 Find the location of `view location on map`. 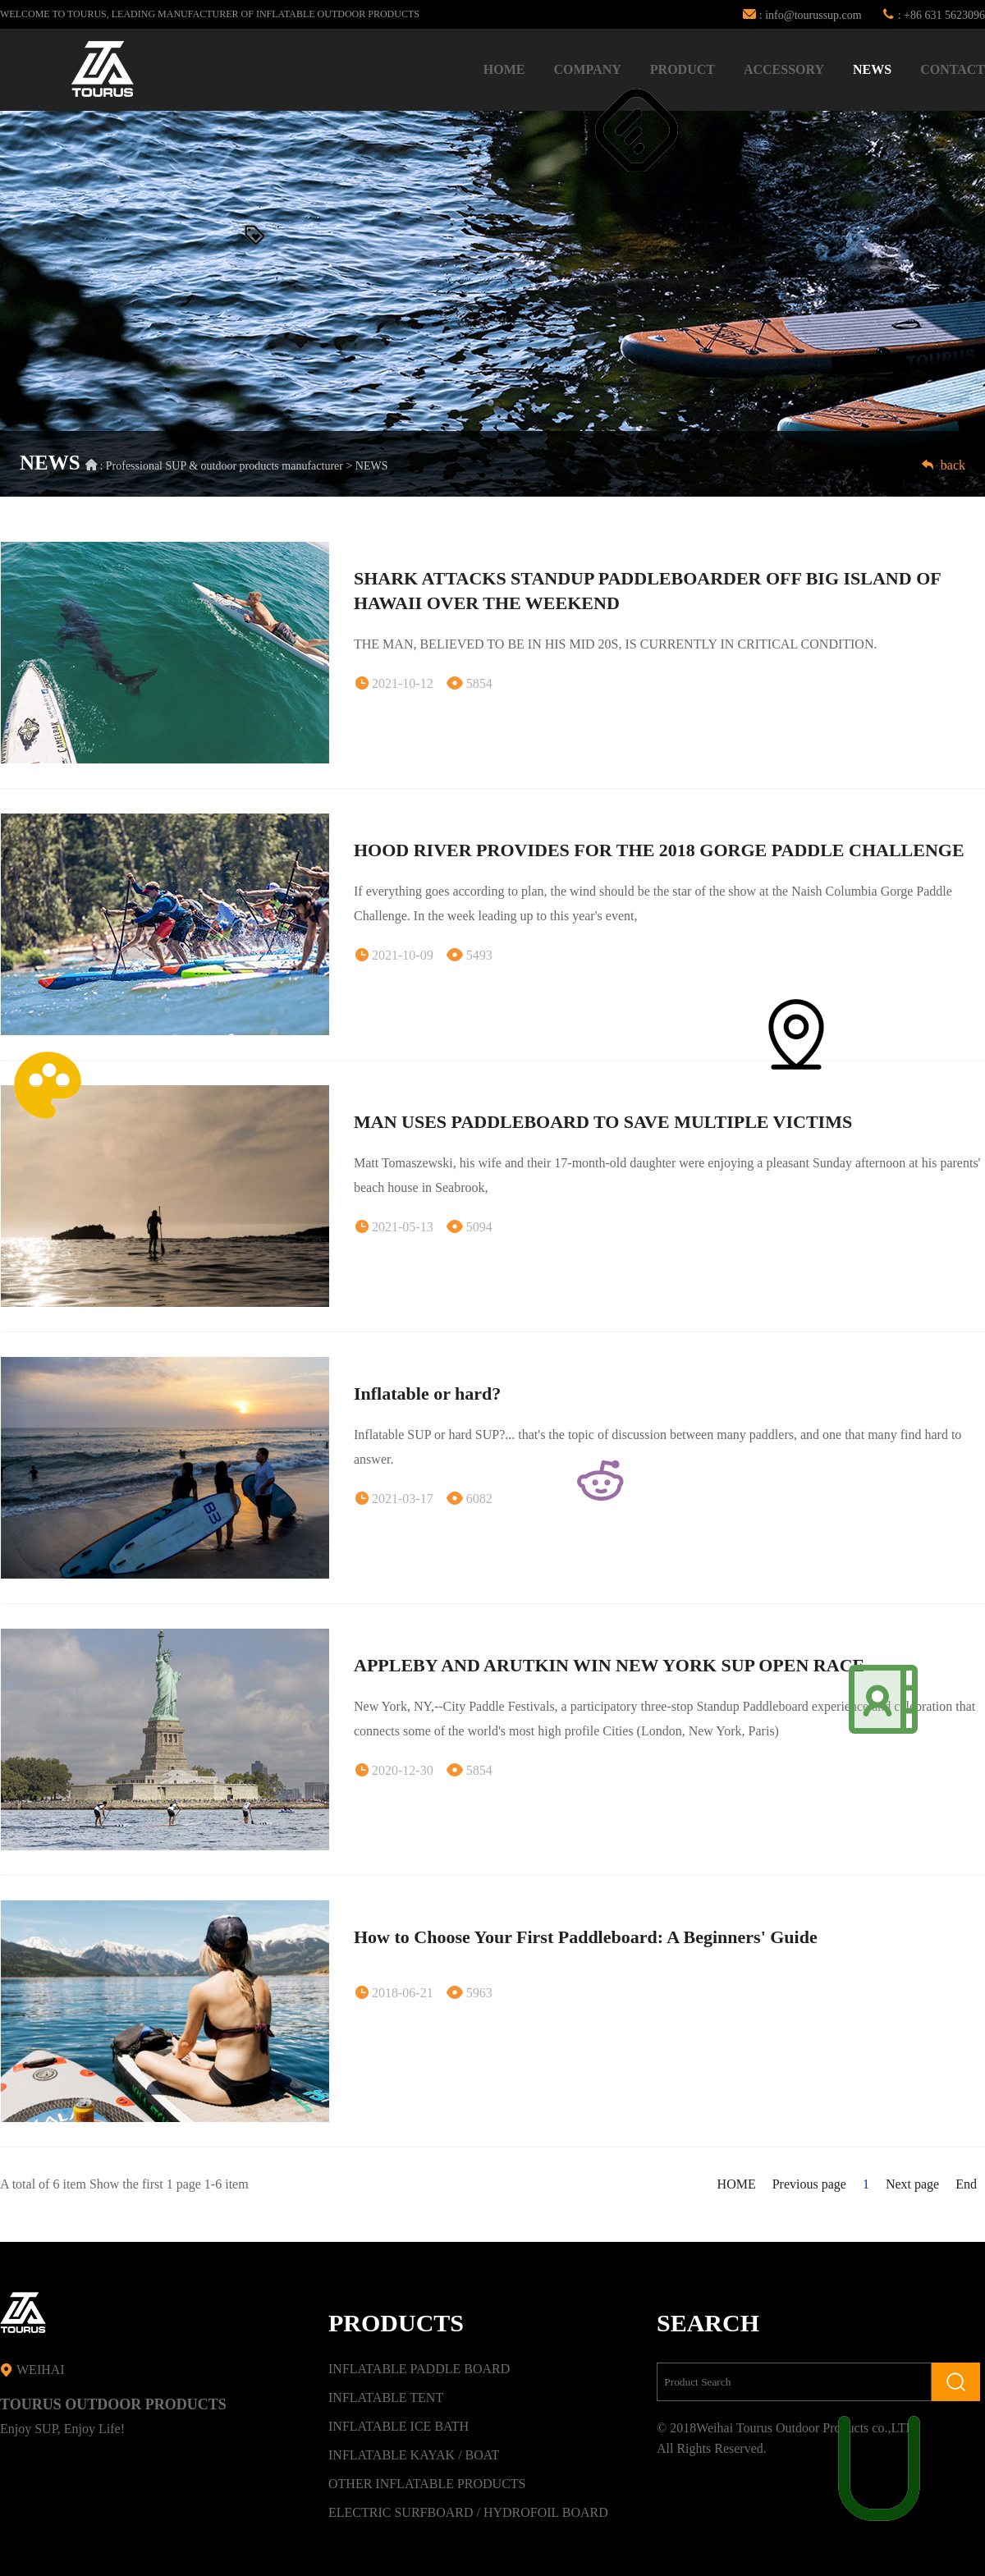

view location on map is located at coordinates (796, 1034).